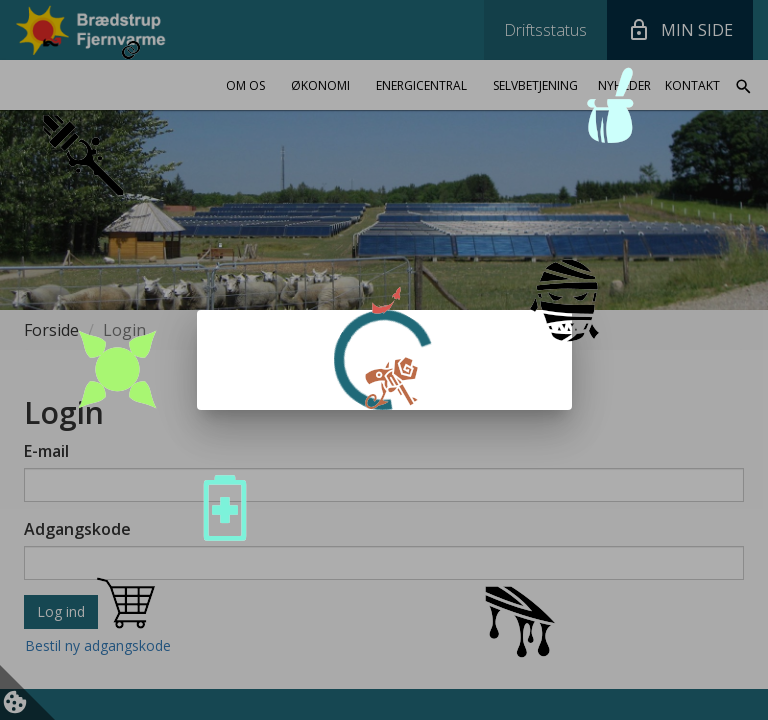 This screenshot has height=720, width=768. I want to click on select mummy character or avatar, so click(568, 300).